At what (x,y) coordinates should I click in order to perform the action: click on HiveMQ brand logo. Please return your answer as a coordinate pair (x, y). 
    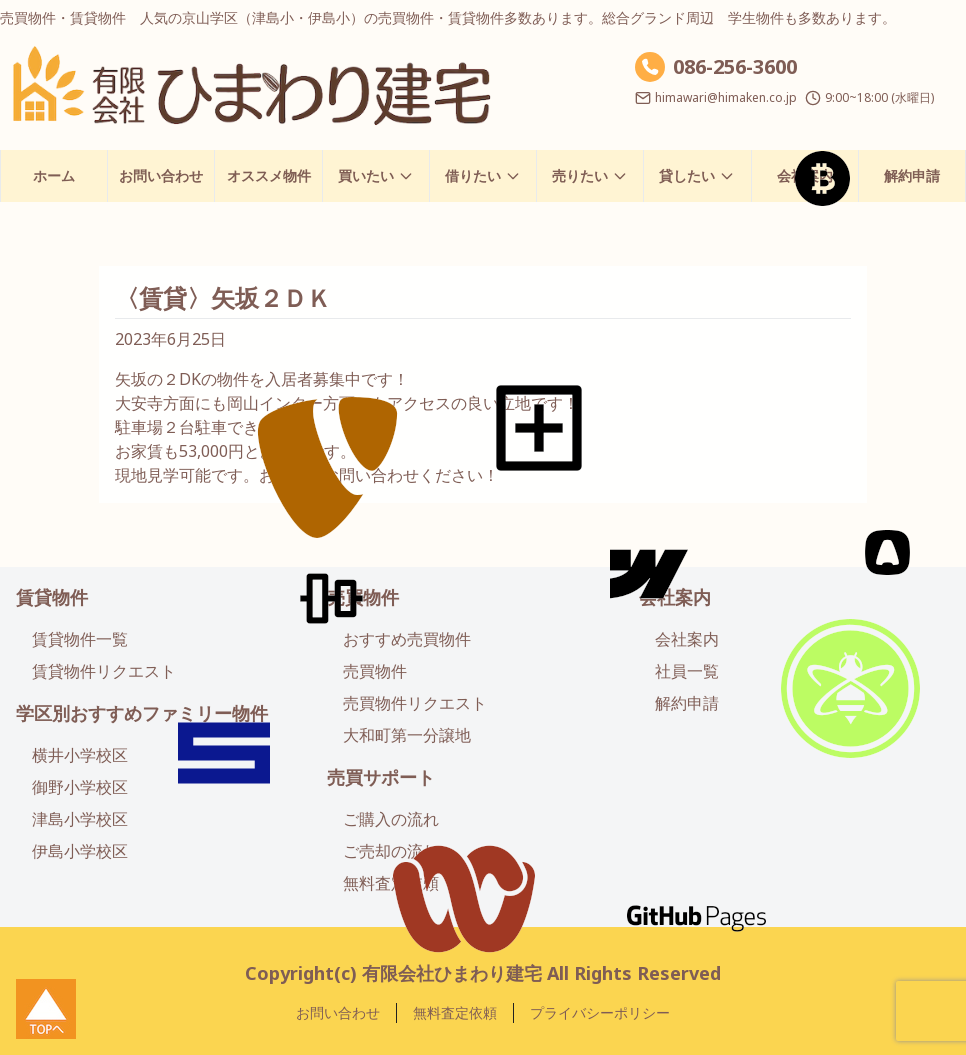
    Looking at the image, I should click on (850, 688).